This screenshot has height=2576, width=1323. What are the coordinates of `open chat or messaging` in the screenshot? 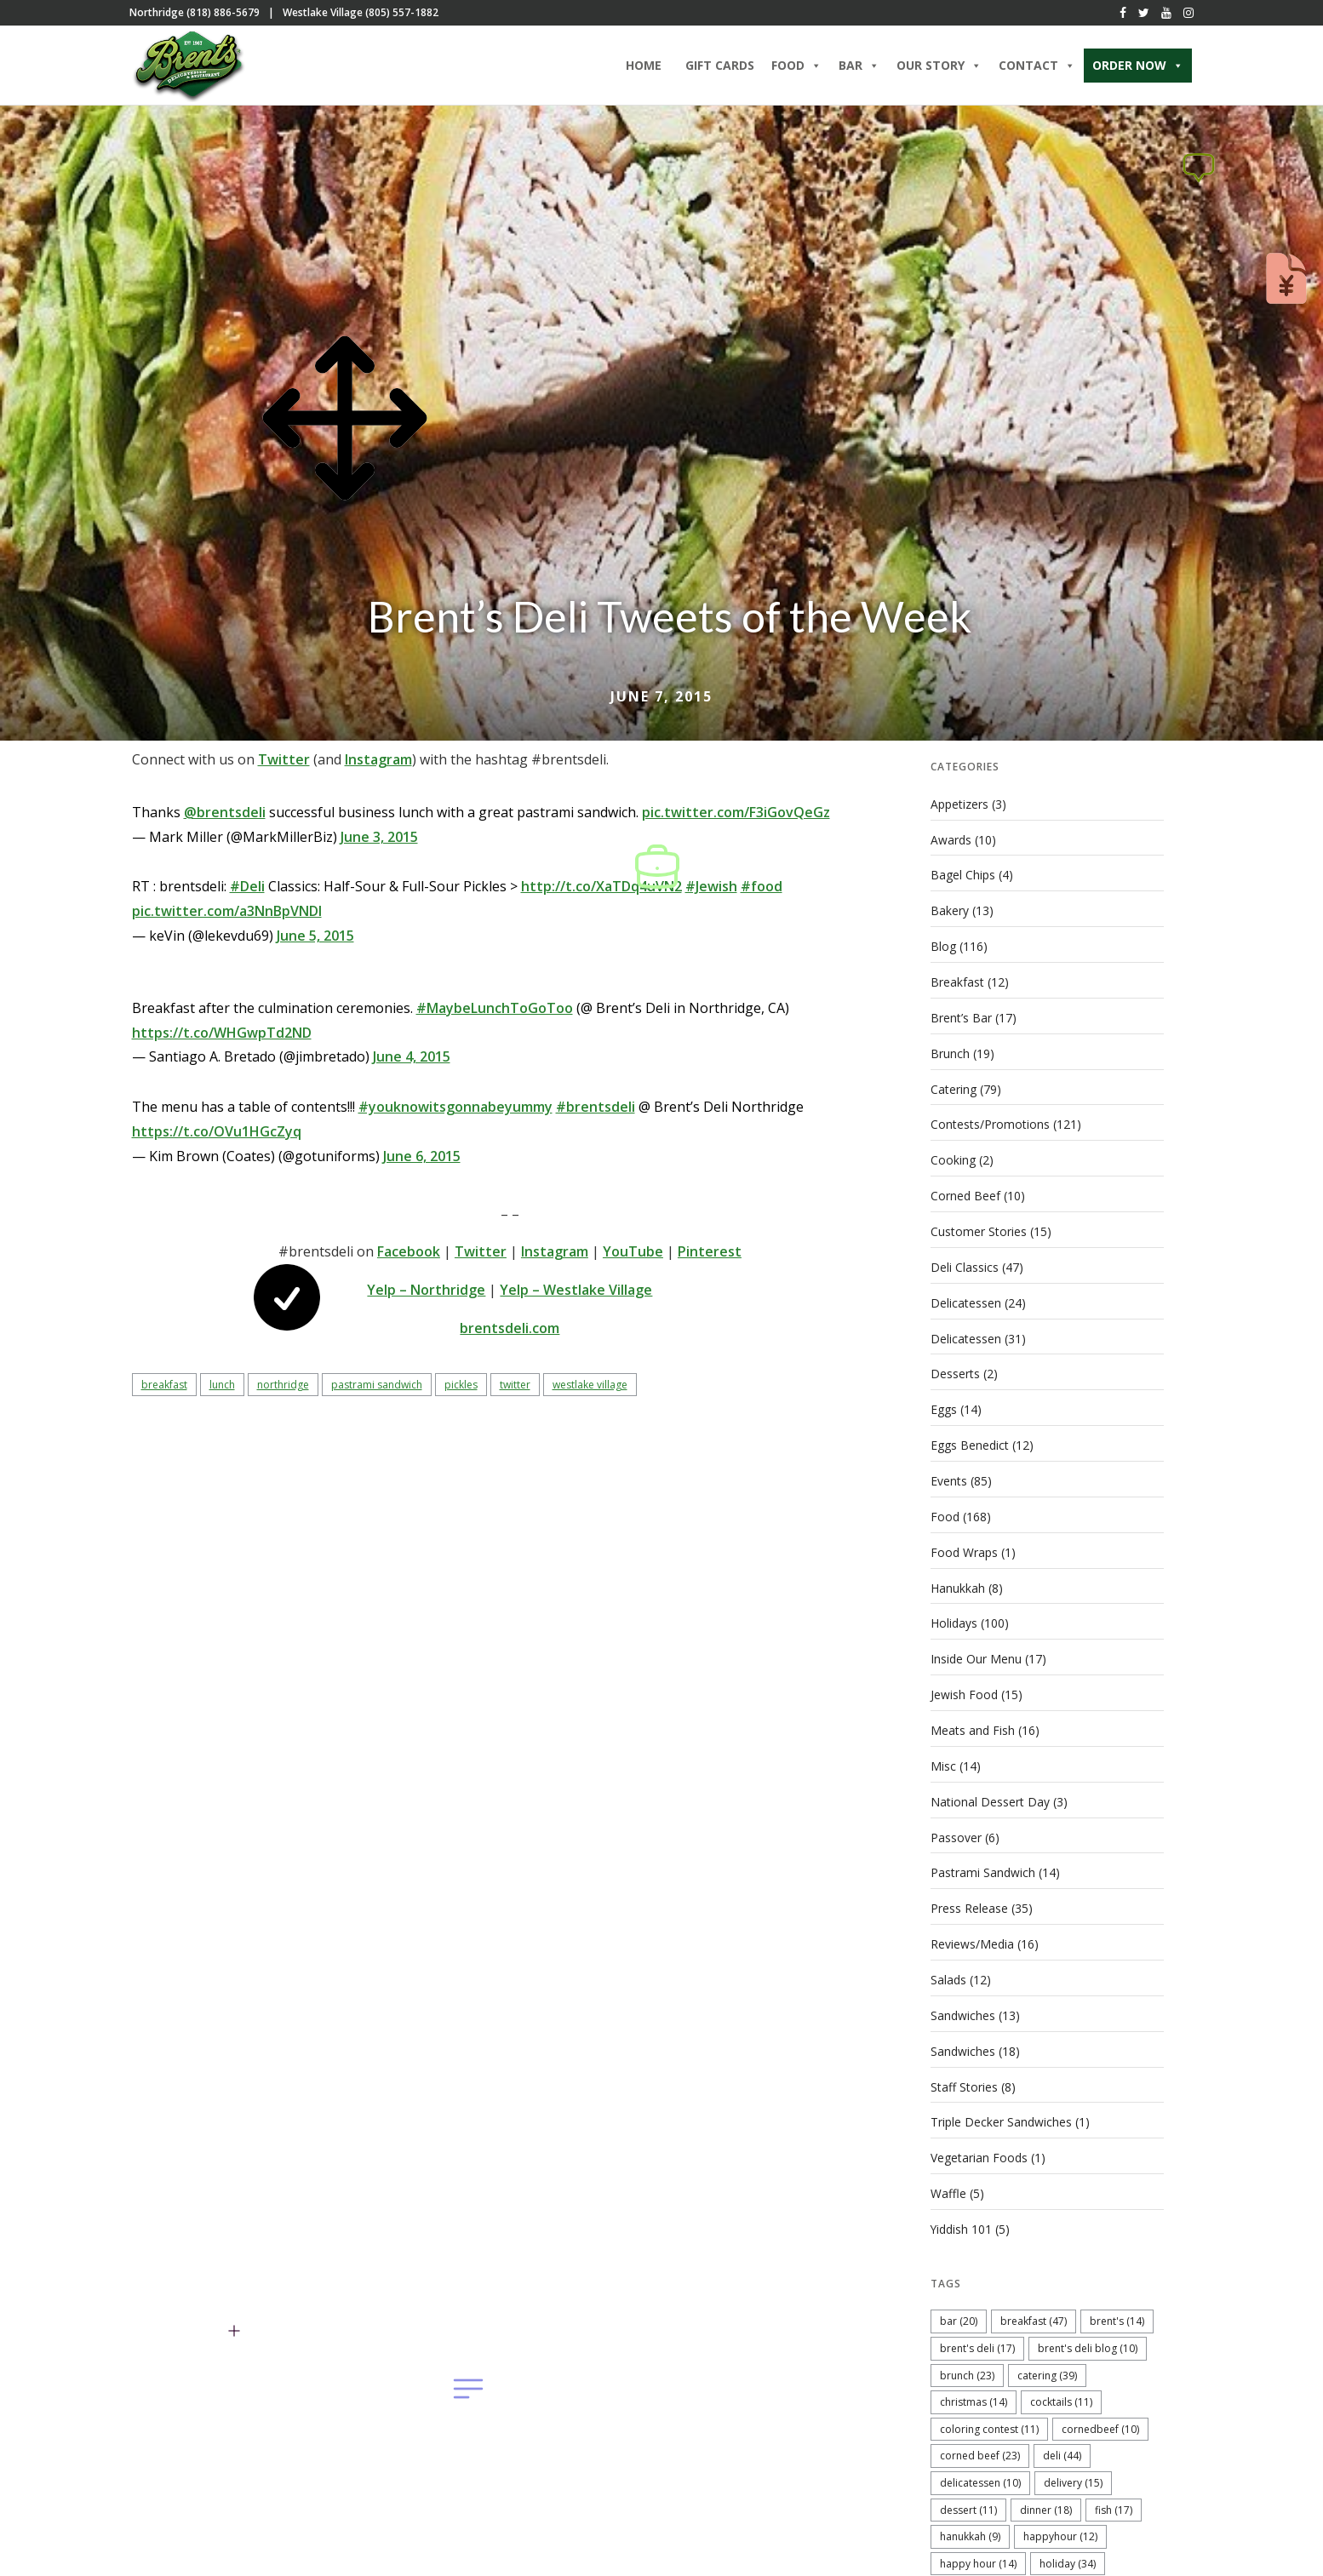 It's located at (1199, 168).